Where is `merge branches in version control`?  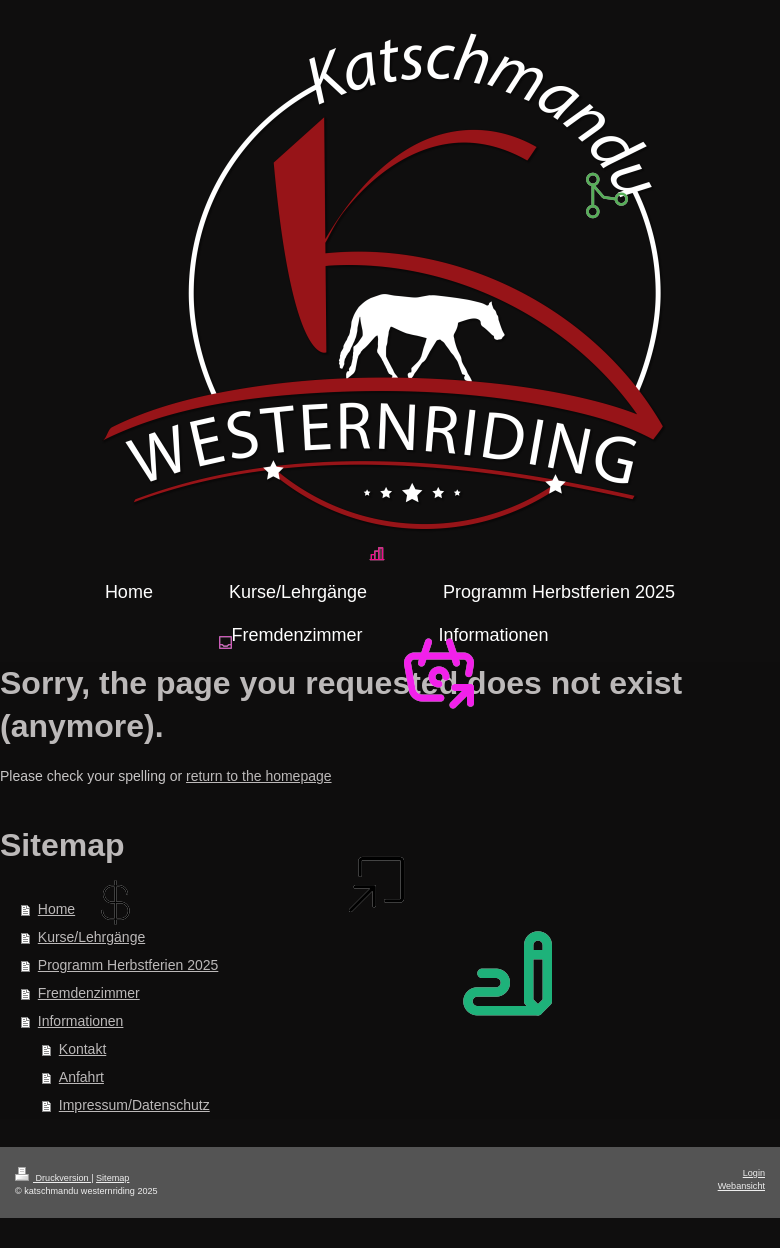 merge branches in version control is located at coordinates (603, 195).